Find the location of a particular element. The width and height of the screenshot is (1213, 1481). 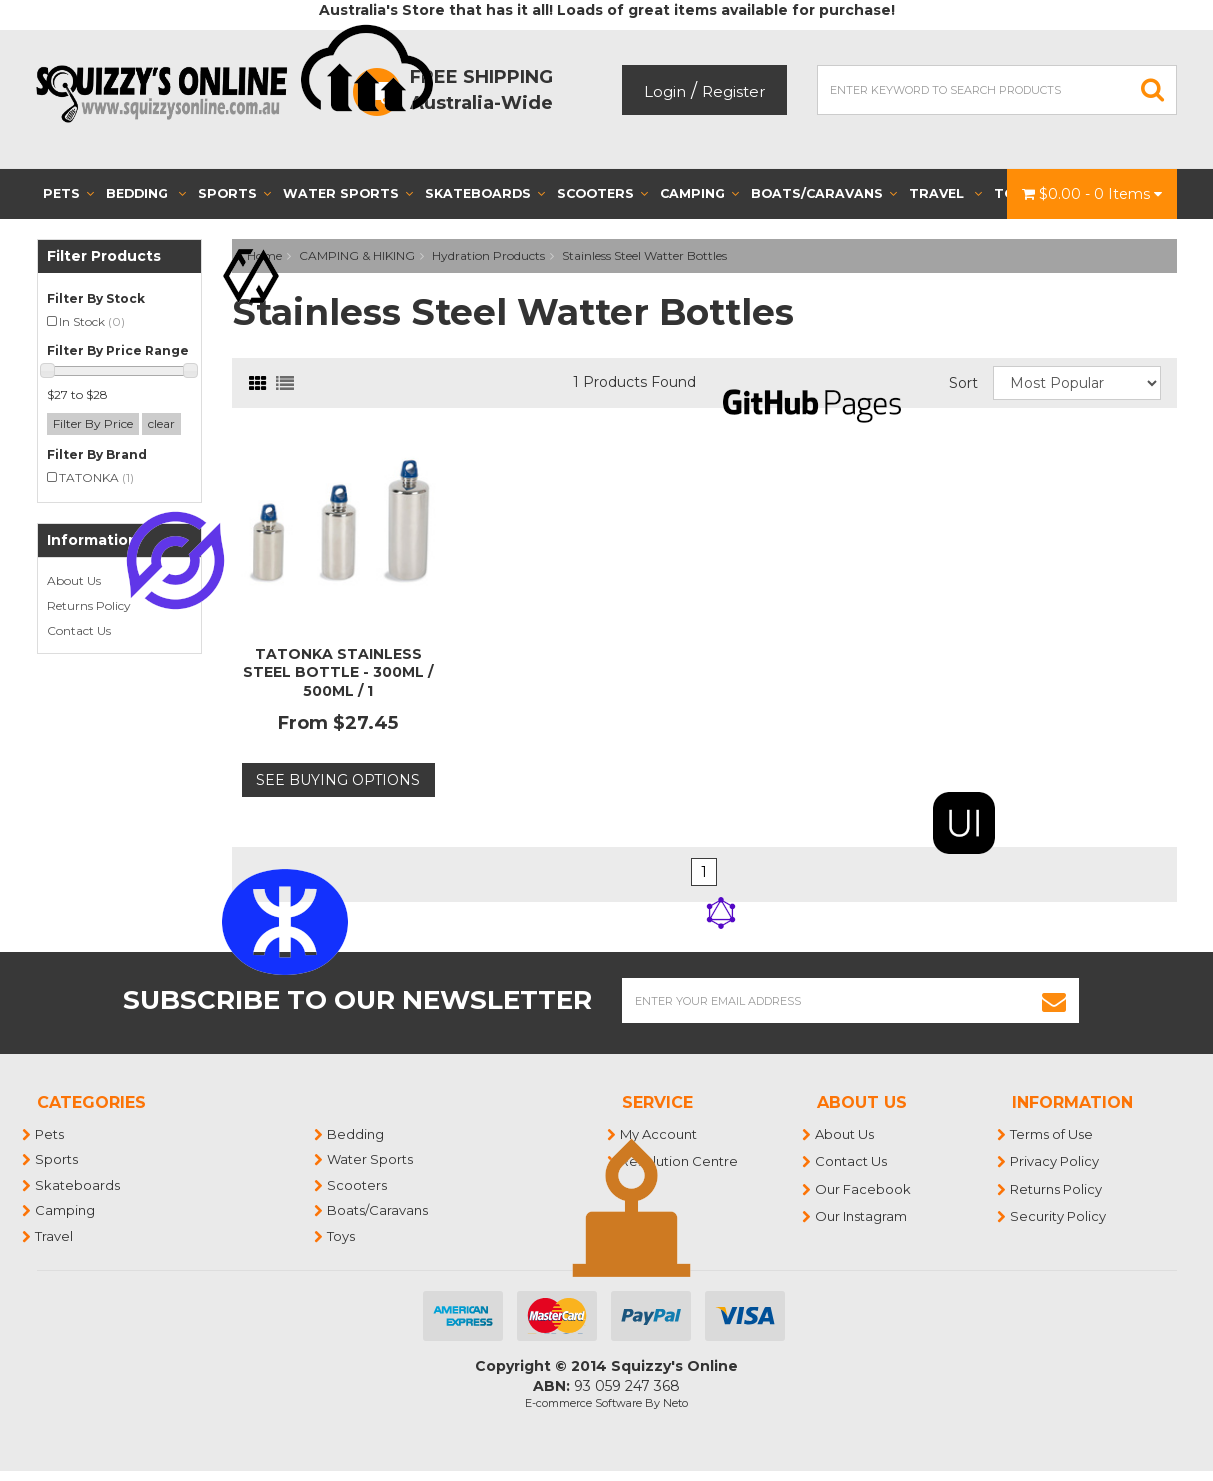

access github pages hosting settings is located at coordinates (812, 406).